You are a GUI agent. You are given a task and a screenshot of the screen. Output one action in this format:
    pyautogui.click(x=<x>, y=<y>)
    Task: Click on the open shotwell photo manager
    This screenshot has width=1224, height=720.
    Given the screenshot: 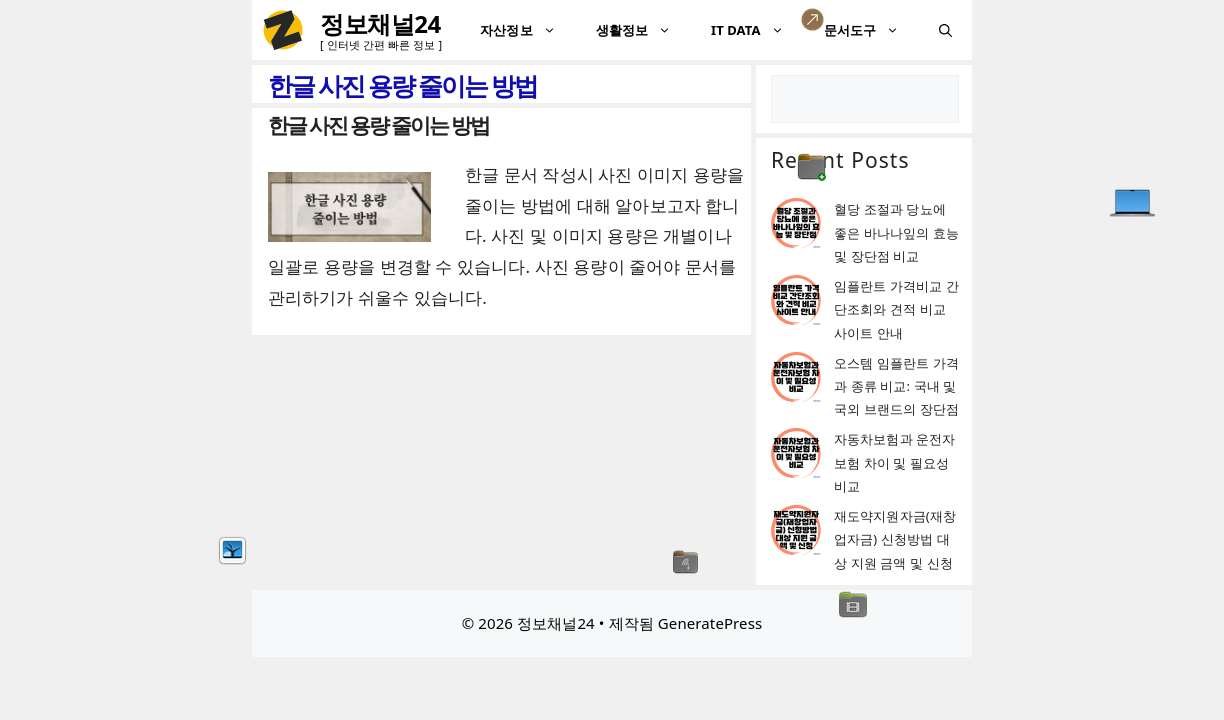 What is the action you would take?
    pyautogui.click(x=232, y=550)
    